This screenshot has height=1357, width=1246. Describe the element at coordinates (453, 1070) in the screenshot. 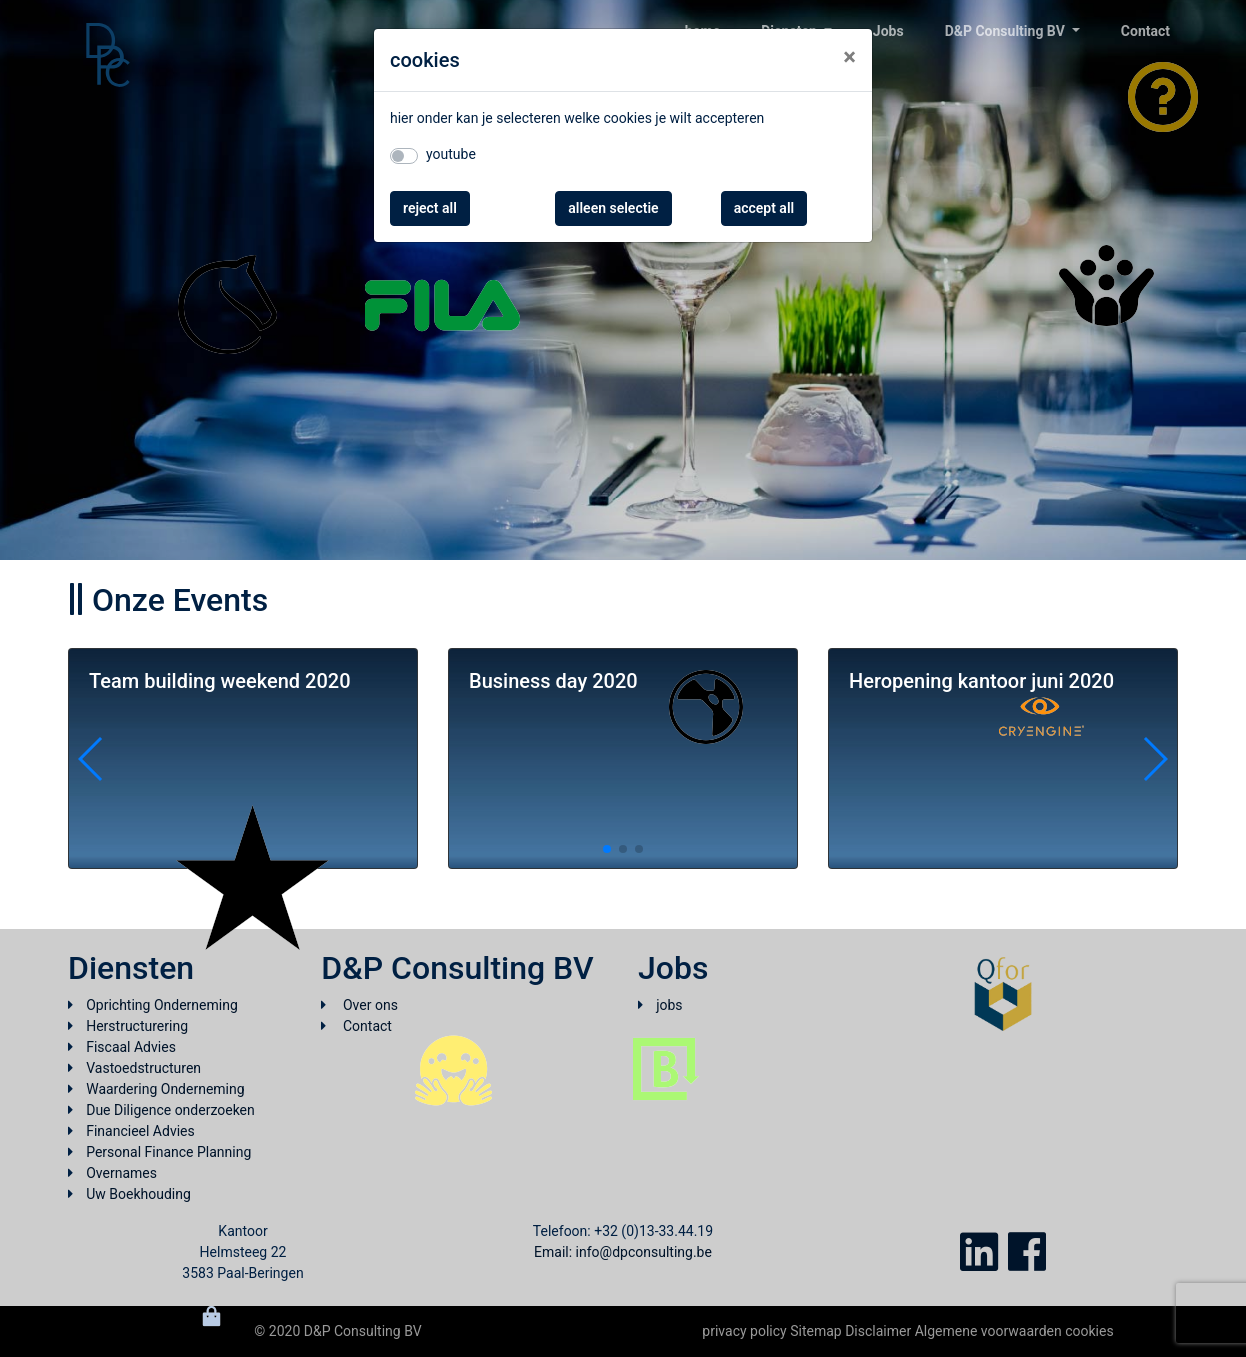

I see `visit hugging face platform` at that location.